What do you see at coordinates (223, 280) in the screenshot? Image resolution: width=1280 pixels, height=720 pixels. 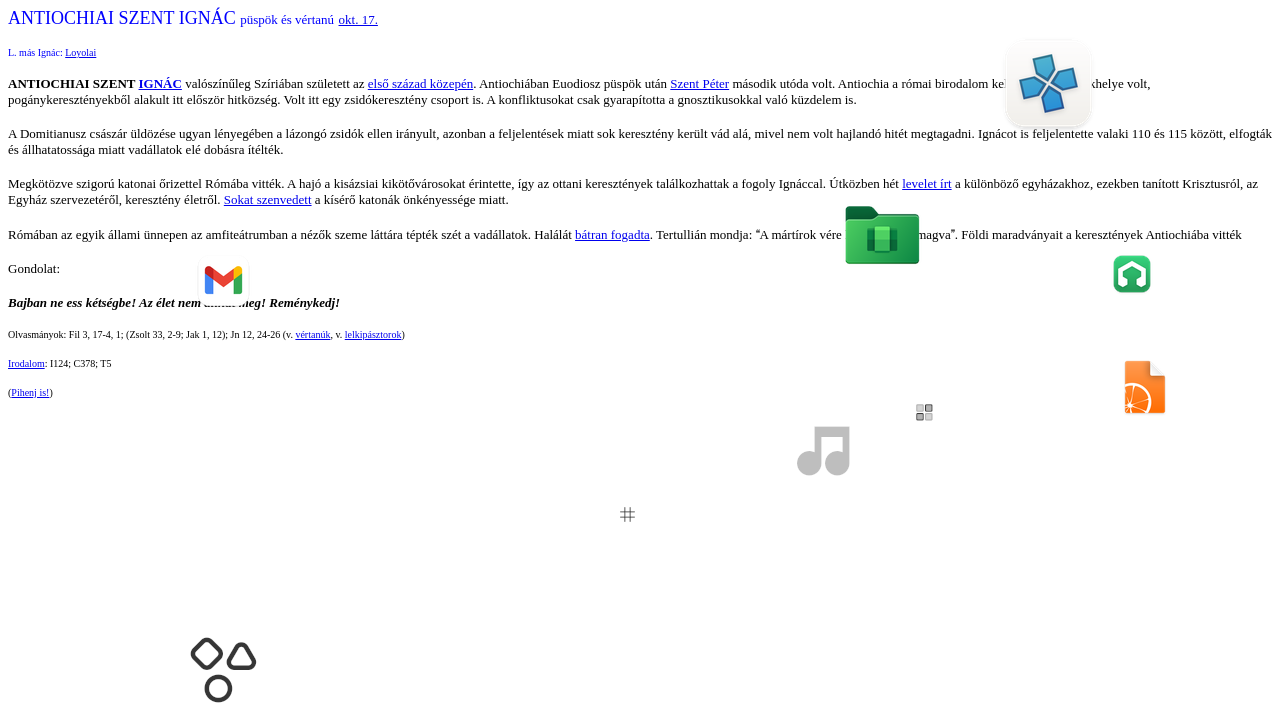 I see `open Gmail email app` at bounding box center [223, 280].